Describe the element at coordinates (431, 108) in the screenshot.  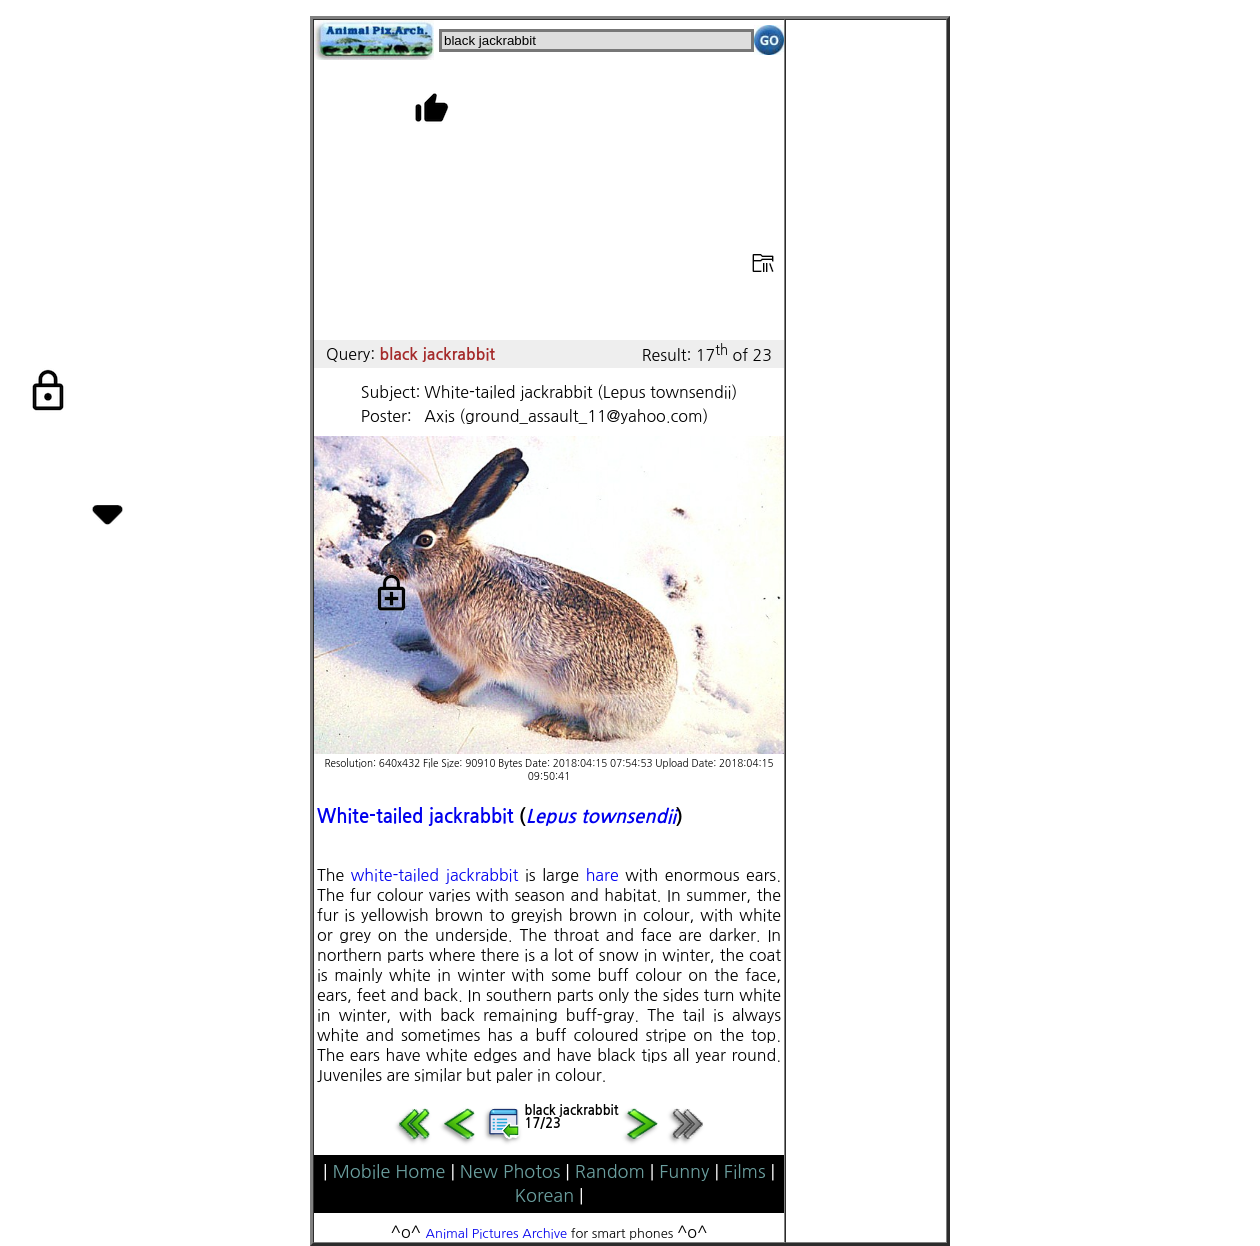
I see `like or upvote content` at that location.